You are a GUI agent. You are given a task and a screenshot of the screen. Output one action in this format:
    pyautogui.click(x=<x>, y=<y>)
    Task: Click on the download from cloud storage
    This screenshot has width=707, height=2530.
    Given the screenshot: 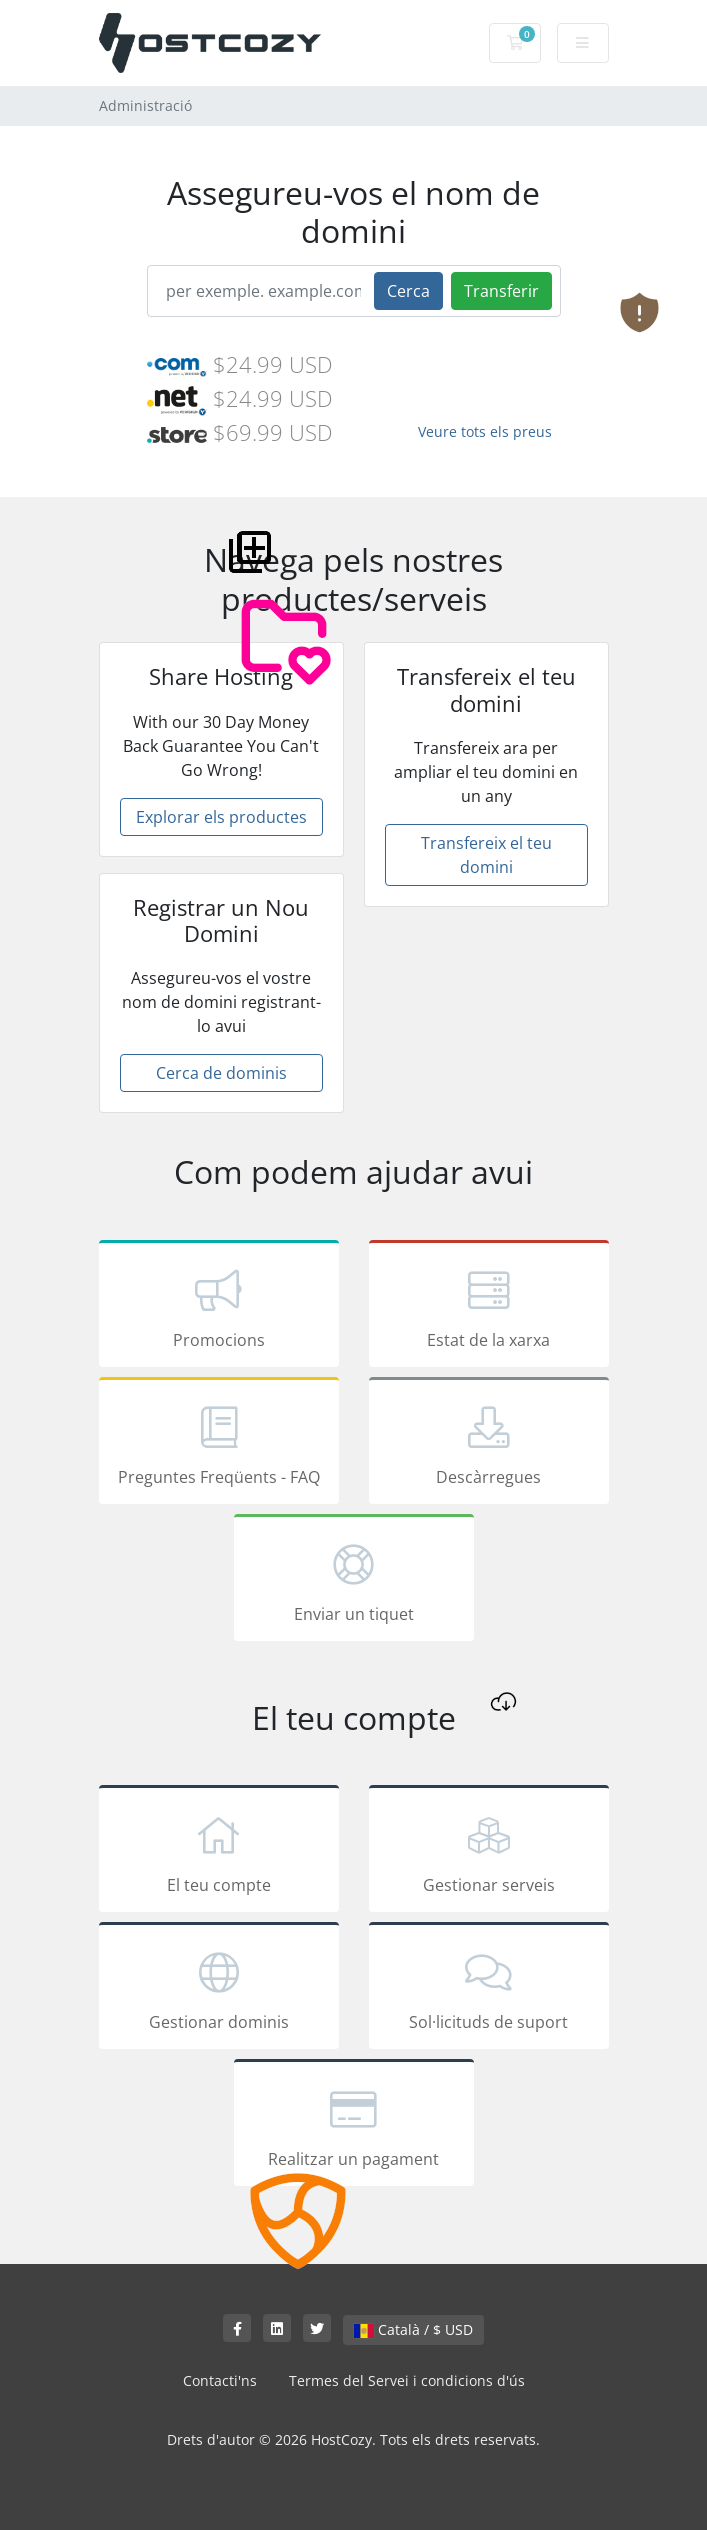 What is the action you would take?
    pyautogui.click(x=503, y=1701)
    